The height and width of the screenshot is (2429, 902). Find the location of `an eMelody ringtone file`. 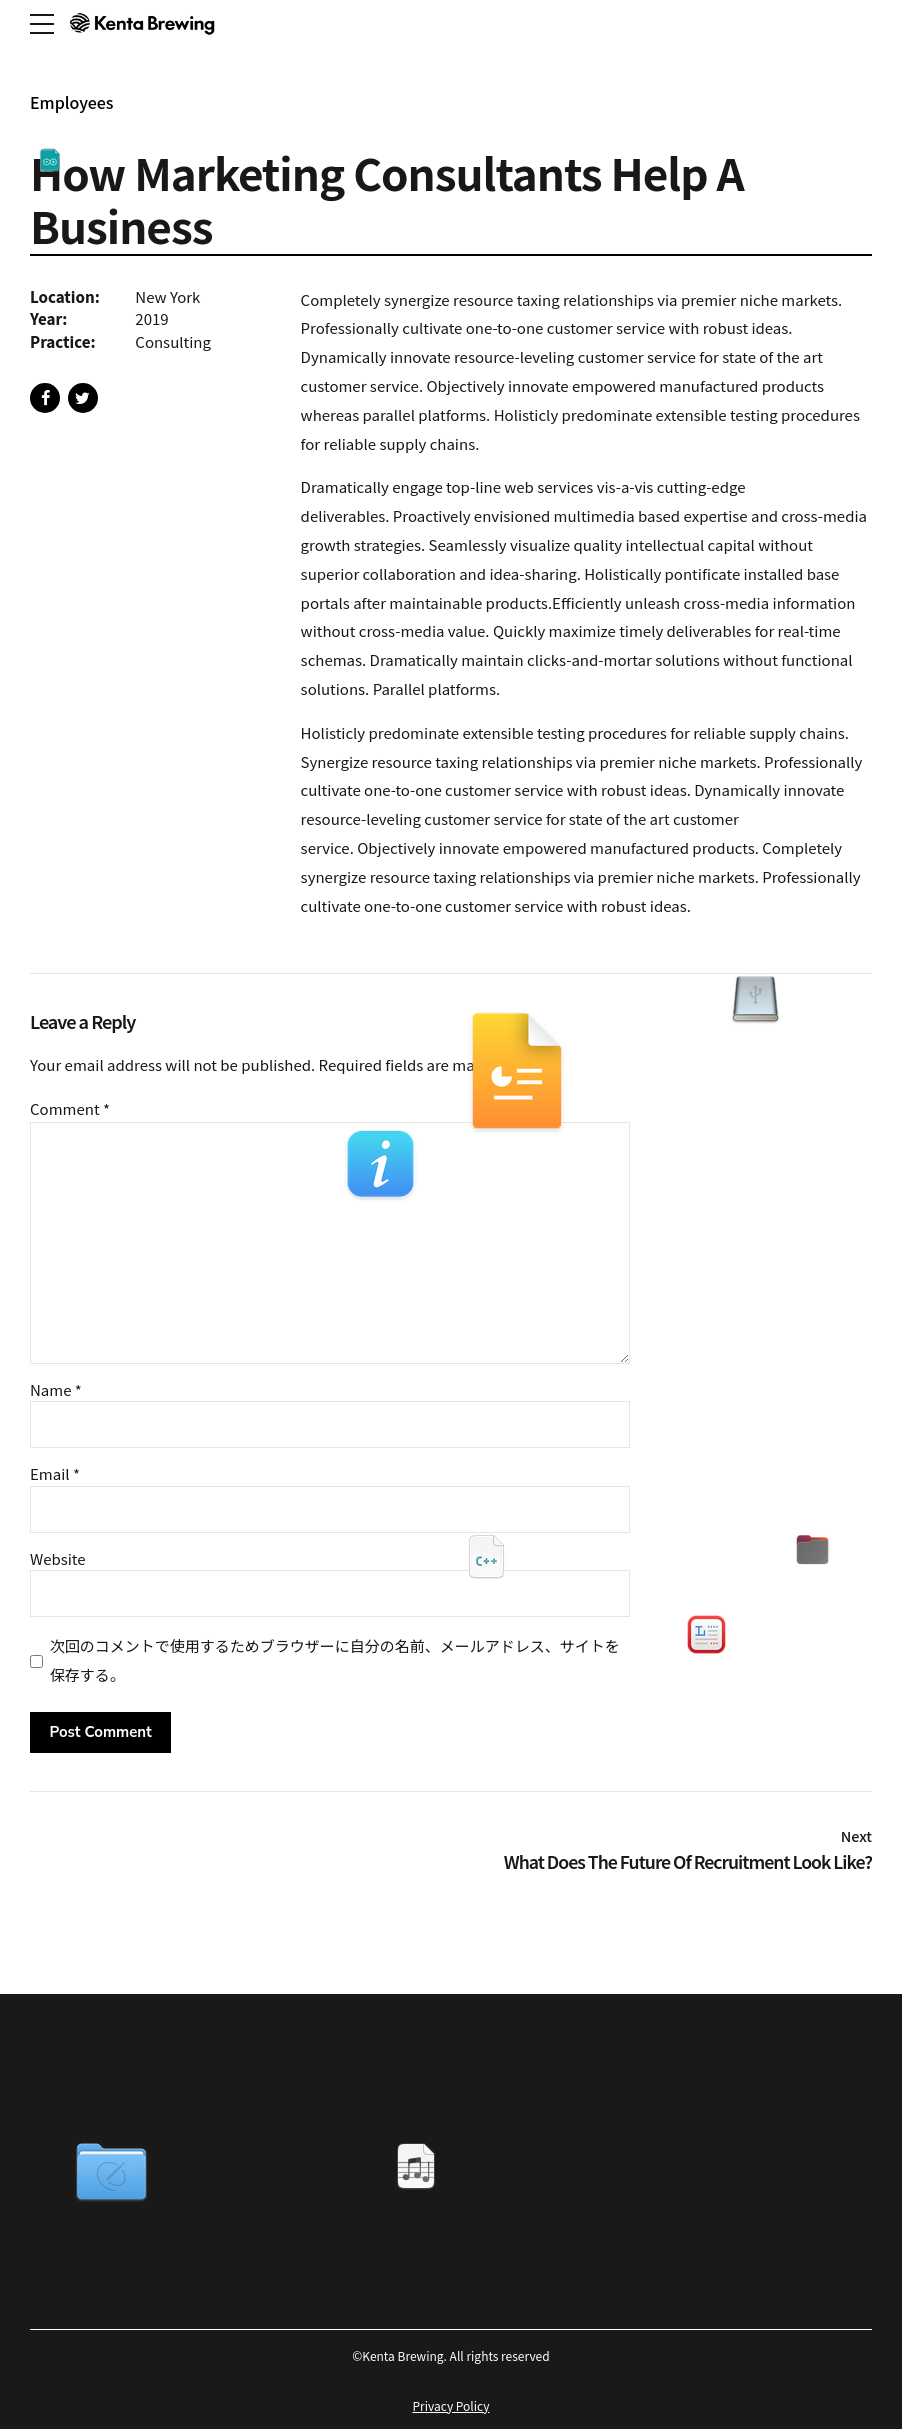

an eMelody ringtone file is located at coordinates (416, 2166).